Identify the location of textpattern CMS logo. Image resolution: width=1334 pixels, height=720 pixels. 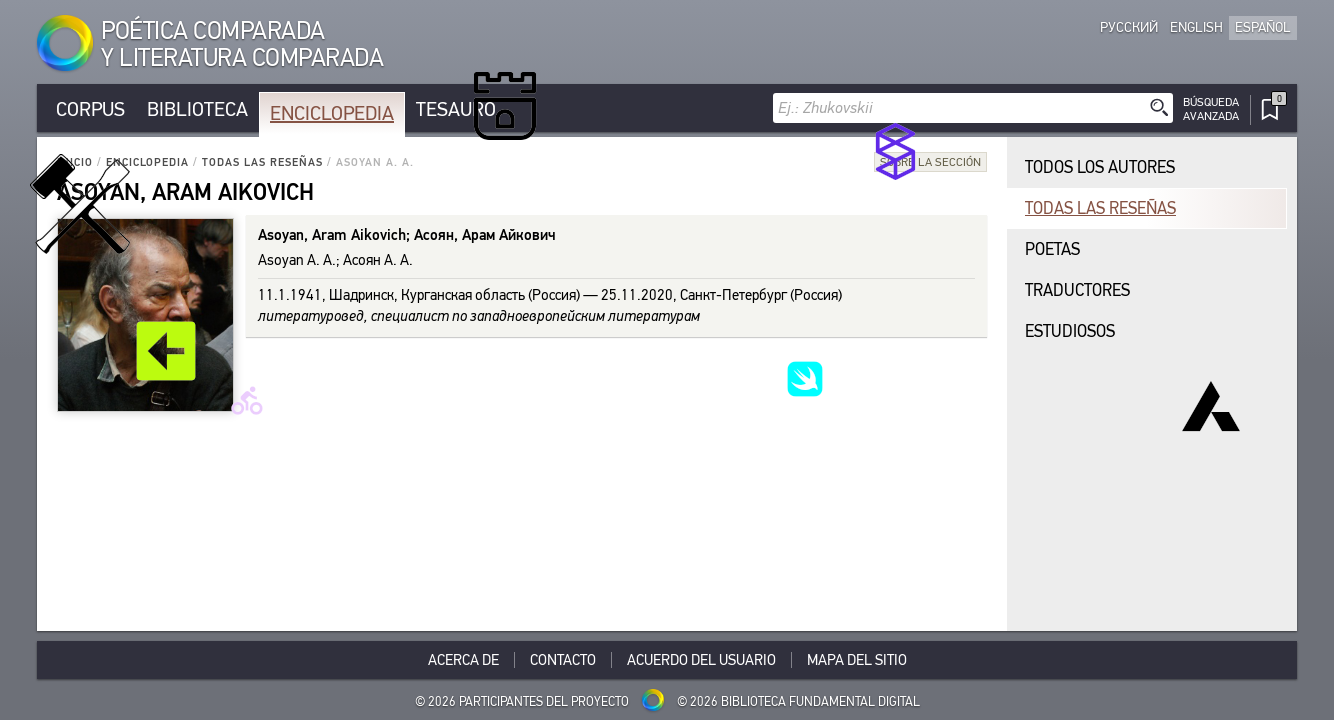
(80, 204).